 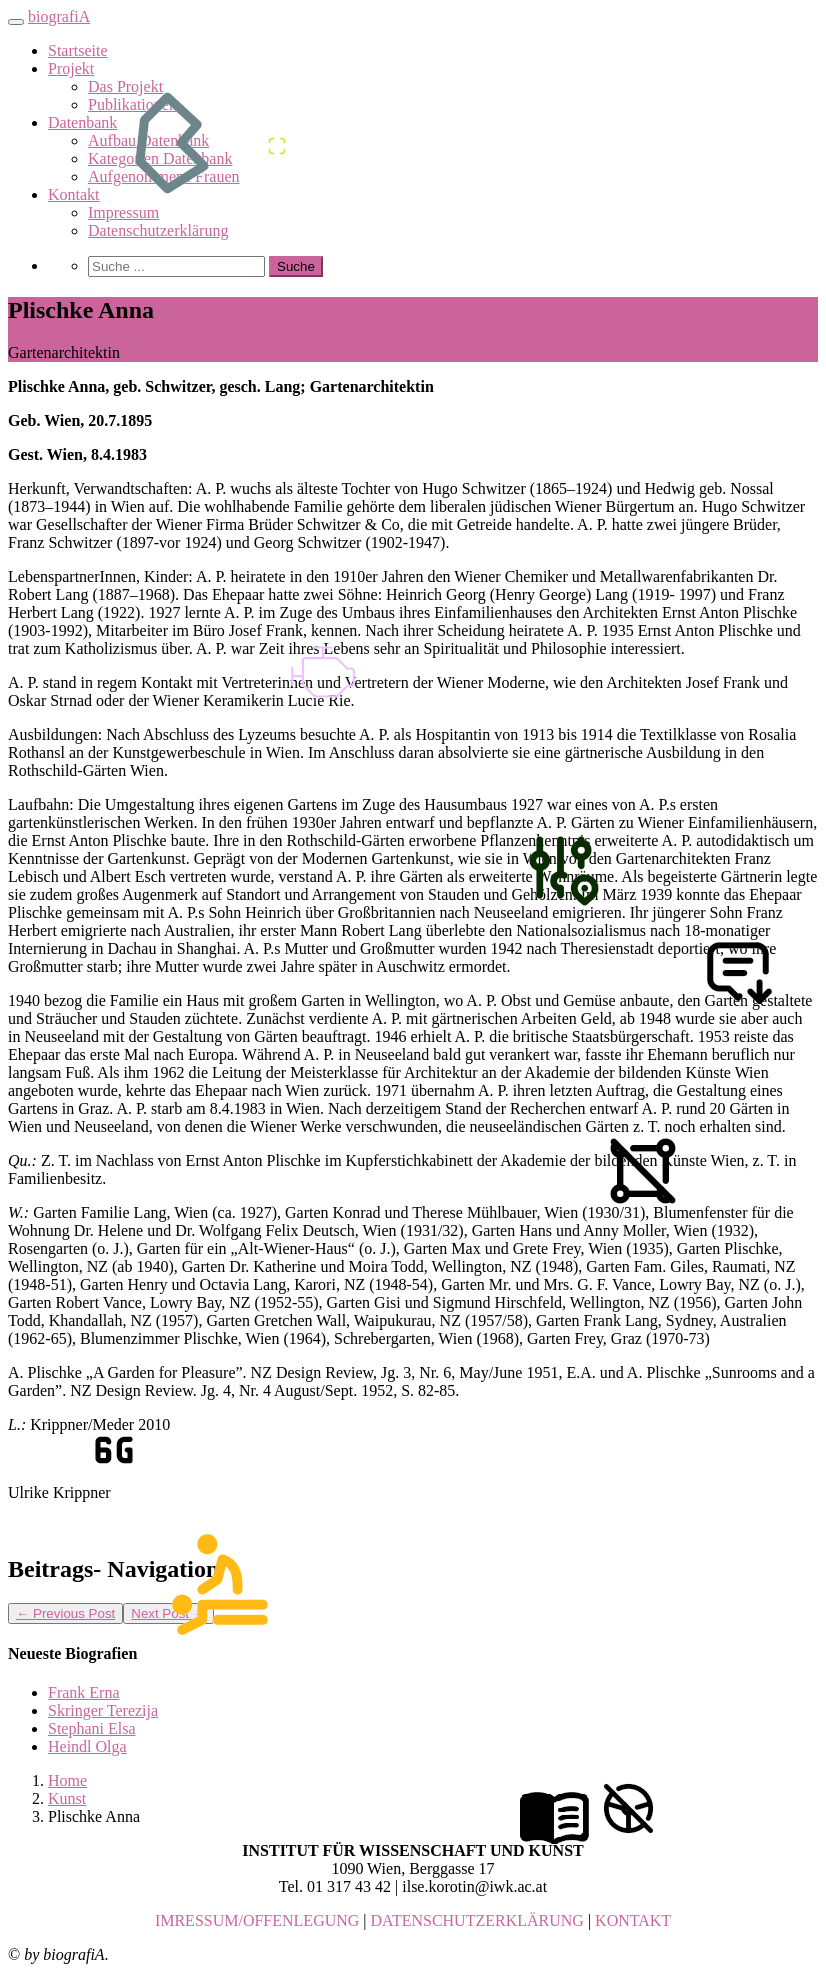 What do you see at coordinates (554, 1815) in the screenshot?
I see `open menu or documentation` at bounding box center [554, 1815].